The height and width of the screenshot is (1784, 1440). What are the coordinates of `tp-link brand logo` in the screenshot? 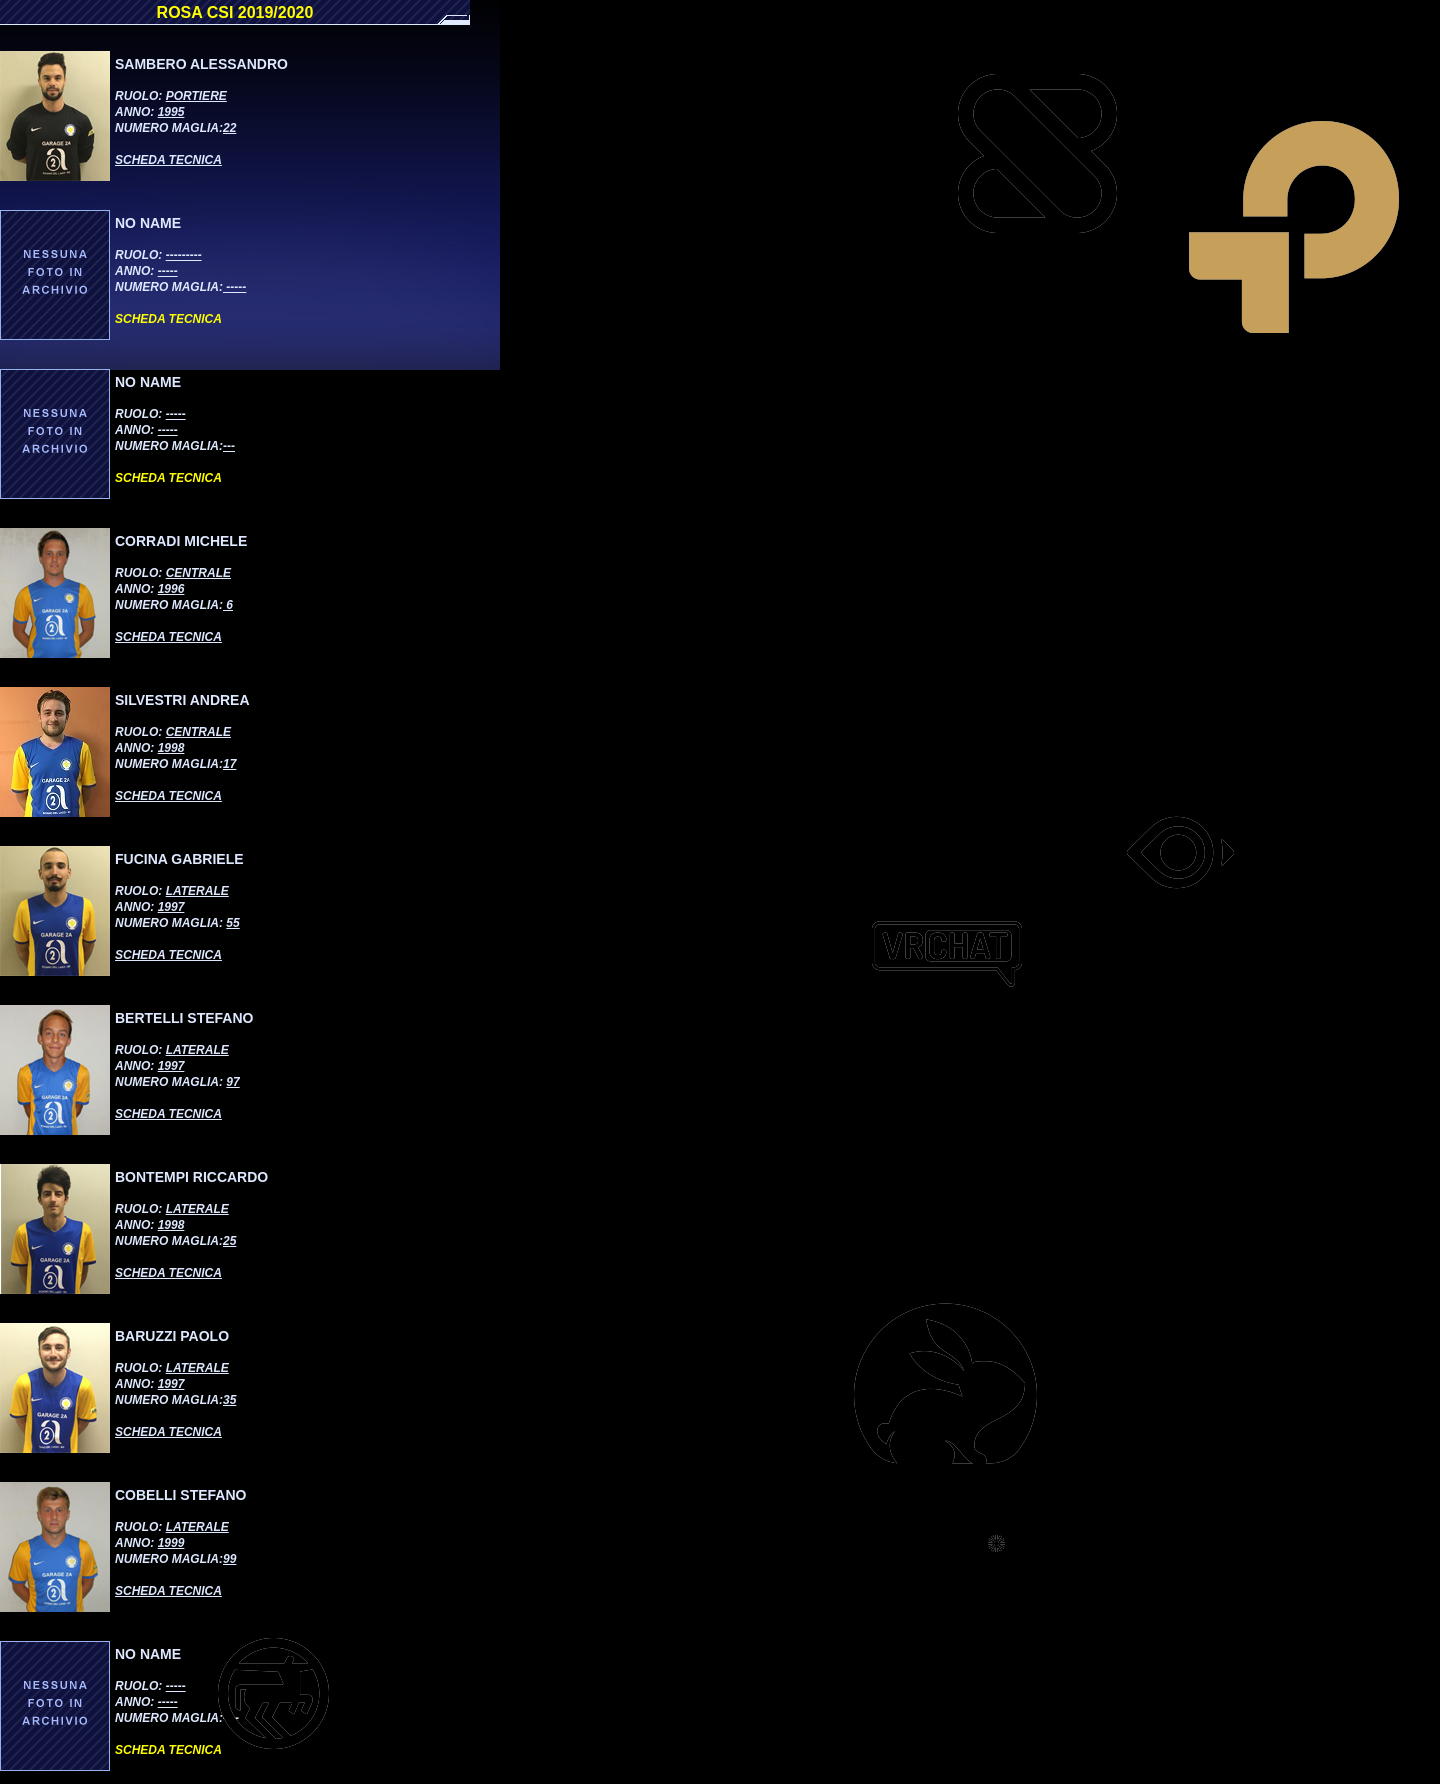 It's located at (1294, 227).